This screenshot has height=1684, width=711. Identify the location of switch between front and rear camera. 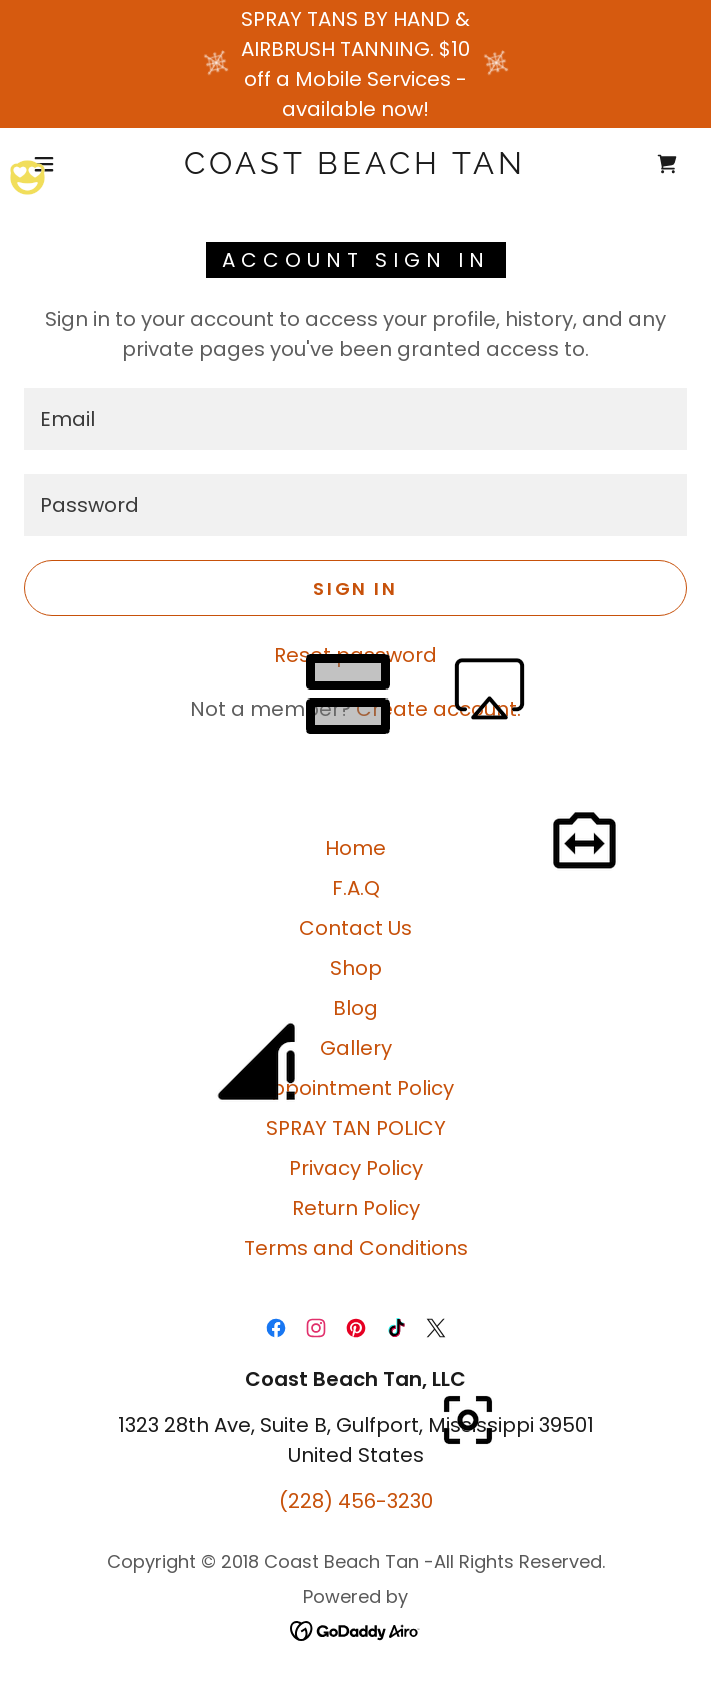
(584, 843).